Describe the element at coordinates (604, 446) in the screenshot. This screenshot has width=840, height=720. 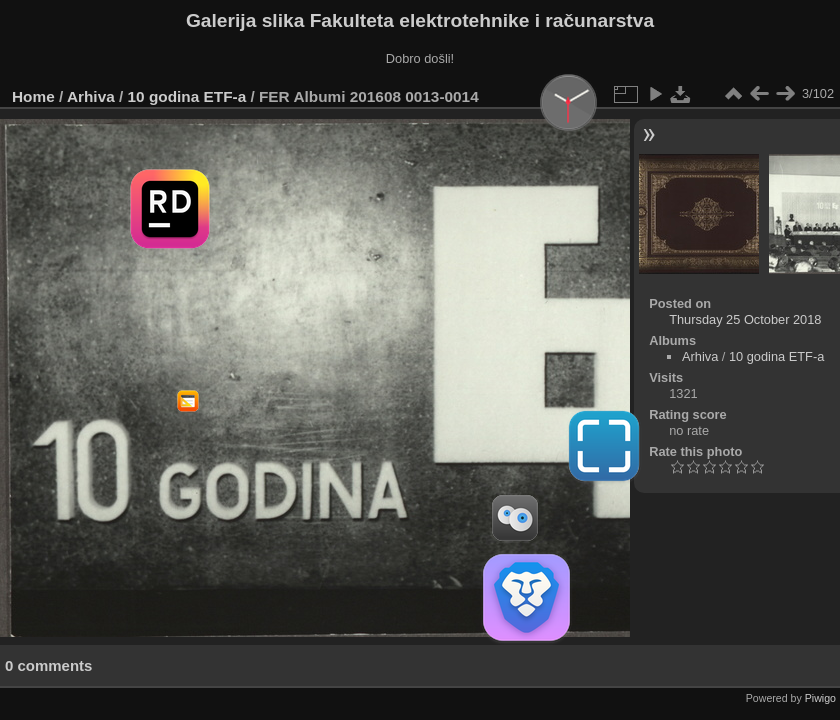
I see `configure hot corners settings` at that location.